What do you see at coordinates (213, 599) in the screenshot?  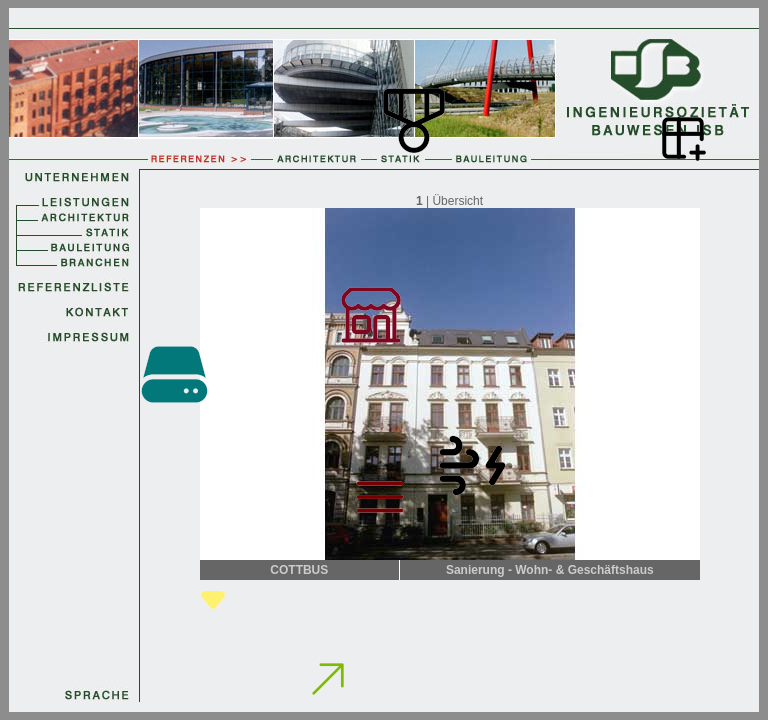 I see `expand dropdown menu` at bounding box center [213, 599].